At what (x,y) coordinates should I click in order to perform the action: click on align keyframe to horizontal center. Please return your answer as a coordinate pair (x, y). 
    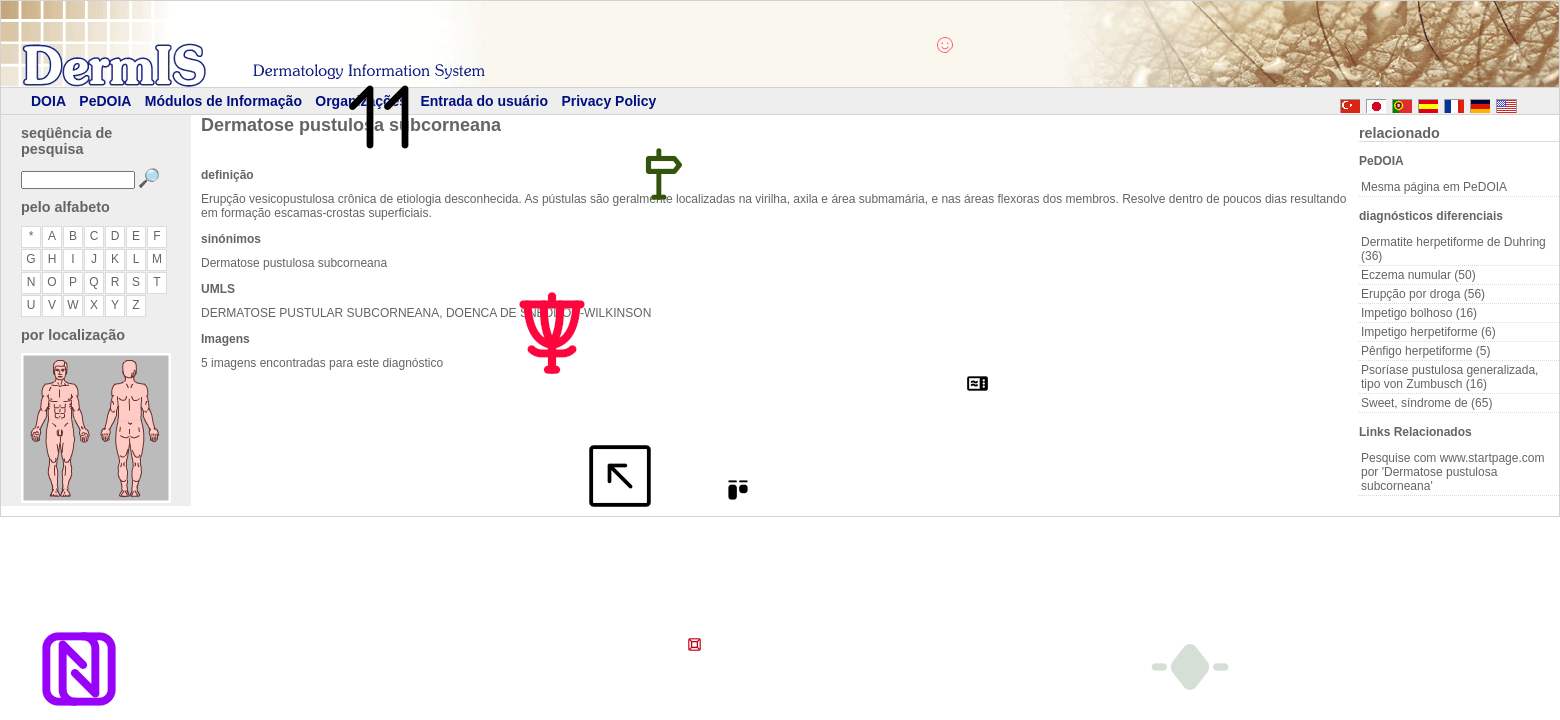
    Looking at the image, I should click on (1190, 667).